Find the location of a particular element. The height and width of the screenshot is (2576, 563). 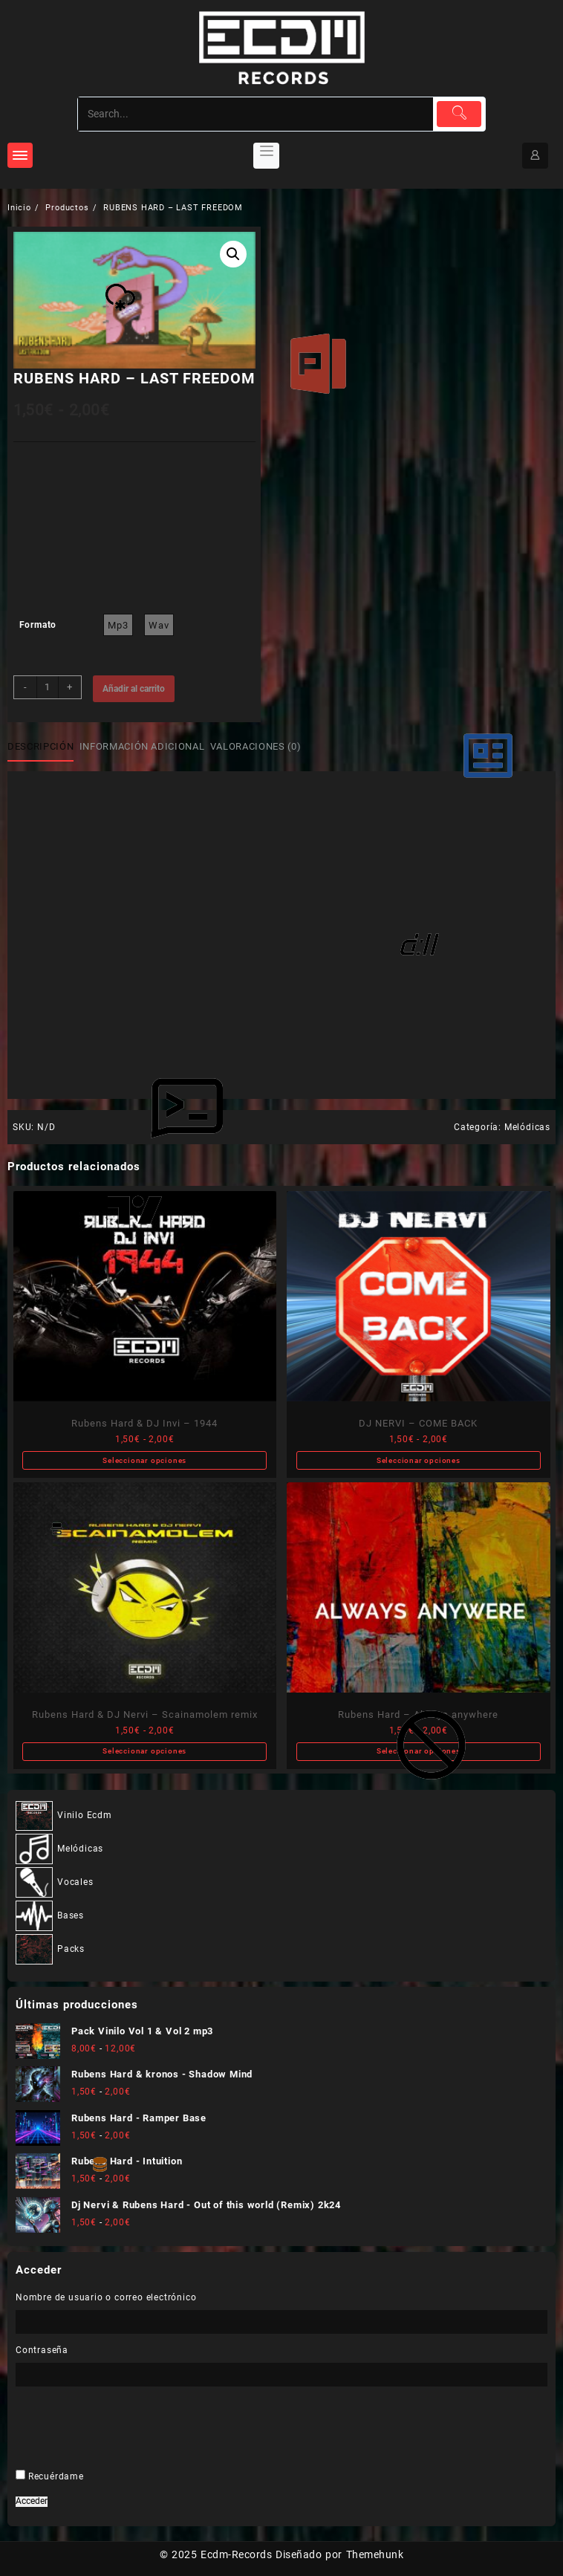

view news articles is located at coordinates (488, 756).